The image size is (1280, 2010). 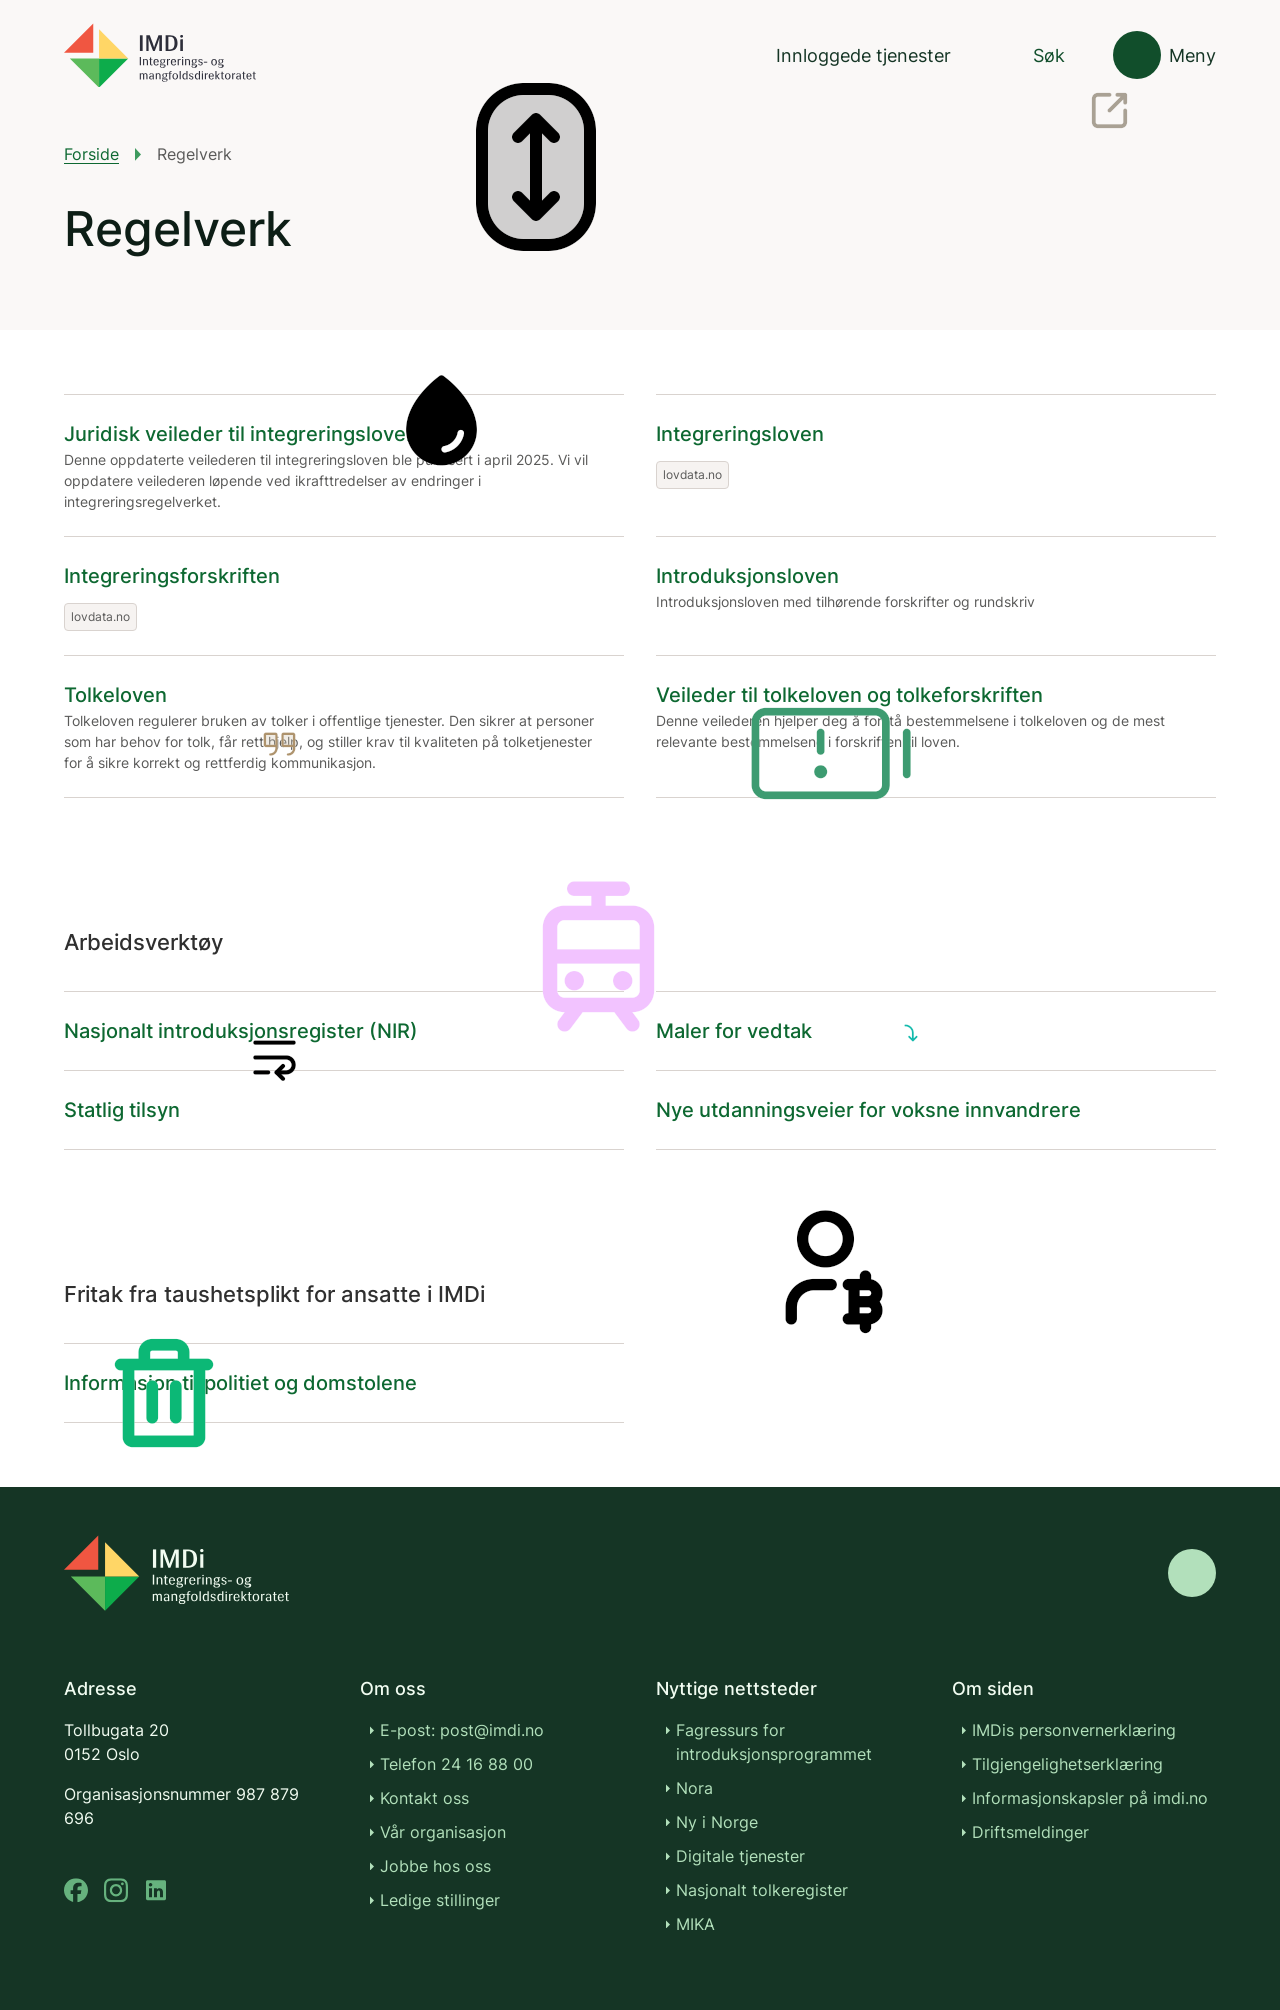 I want to click on view tram or light rail transit options, so click(x=598, y=956).